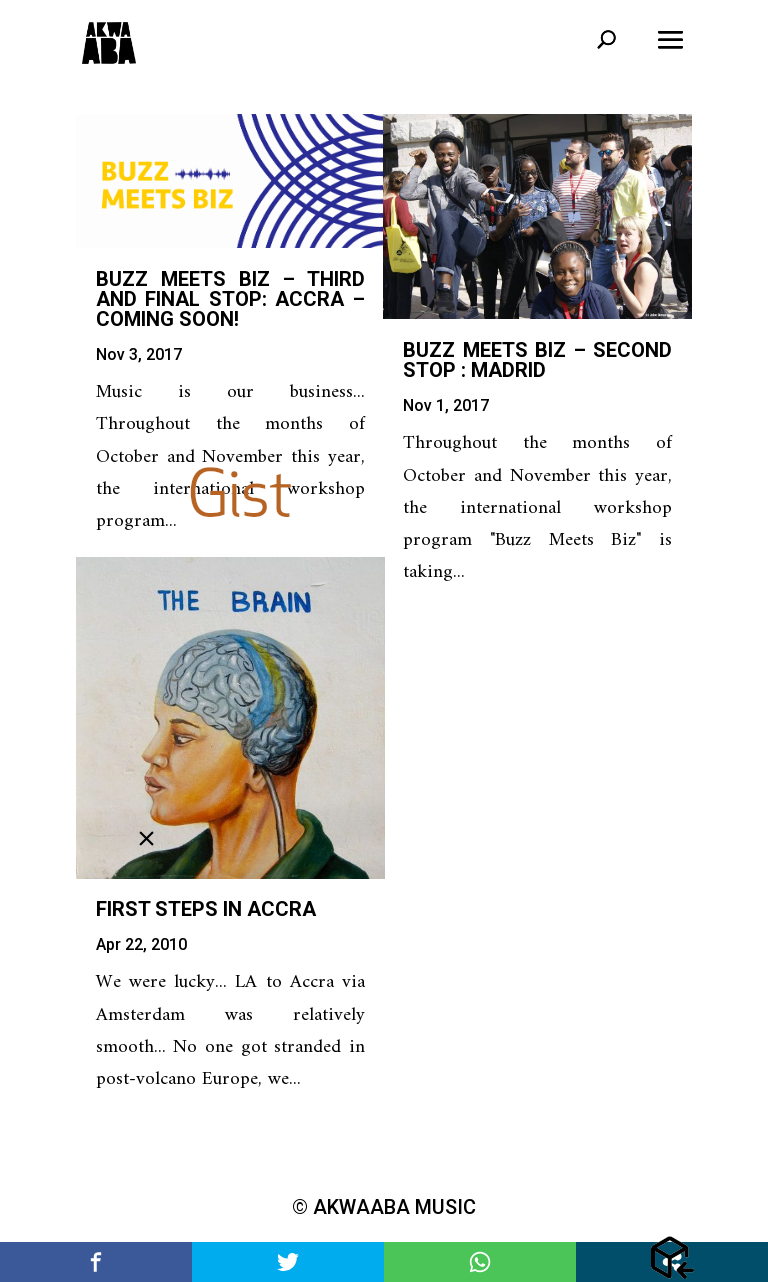 This screenshot has height=1282, width=768. Describe the element at coordinates (672, 1257) in the screenshot. I see `view package dependencies` at that location.